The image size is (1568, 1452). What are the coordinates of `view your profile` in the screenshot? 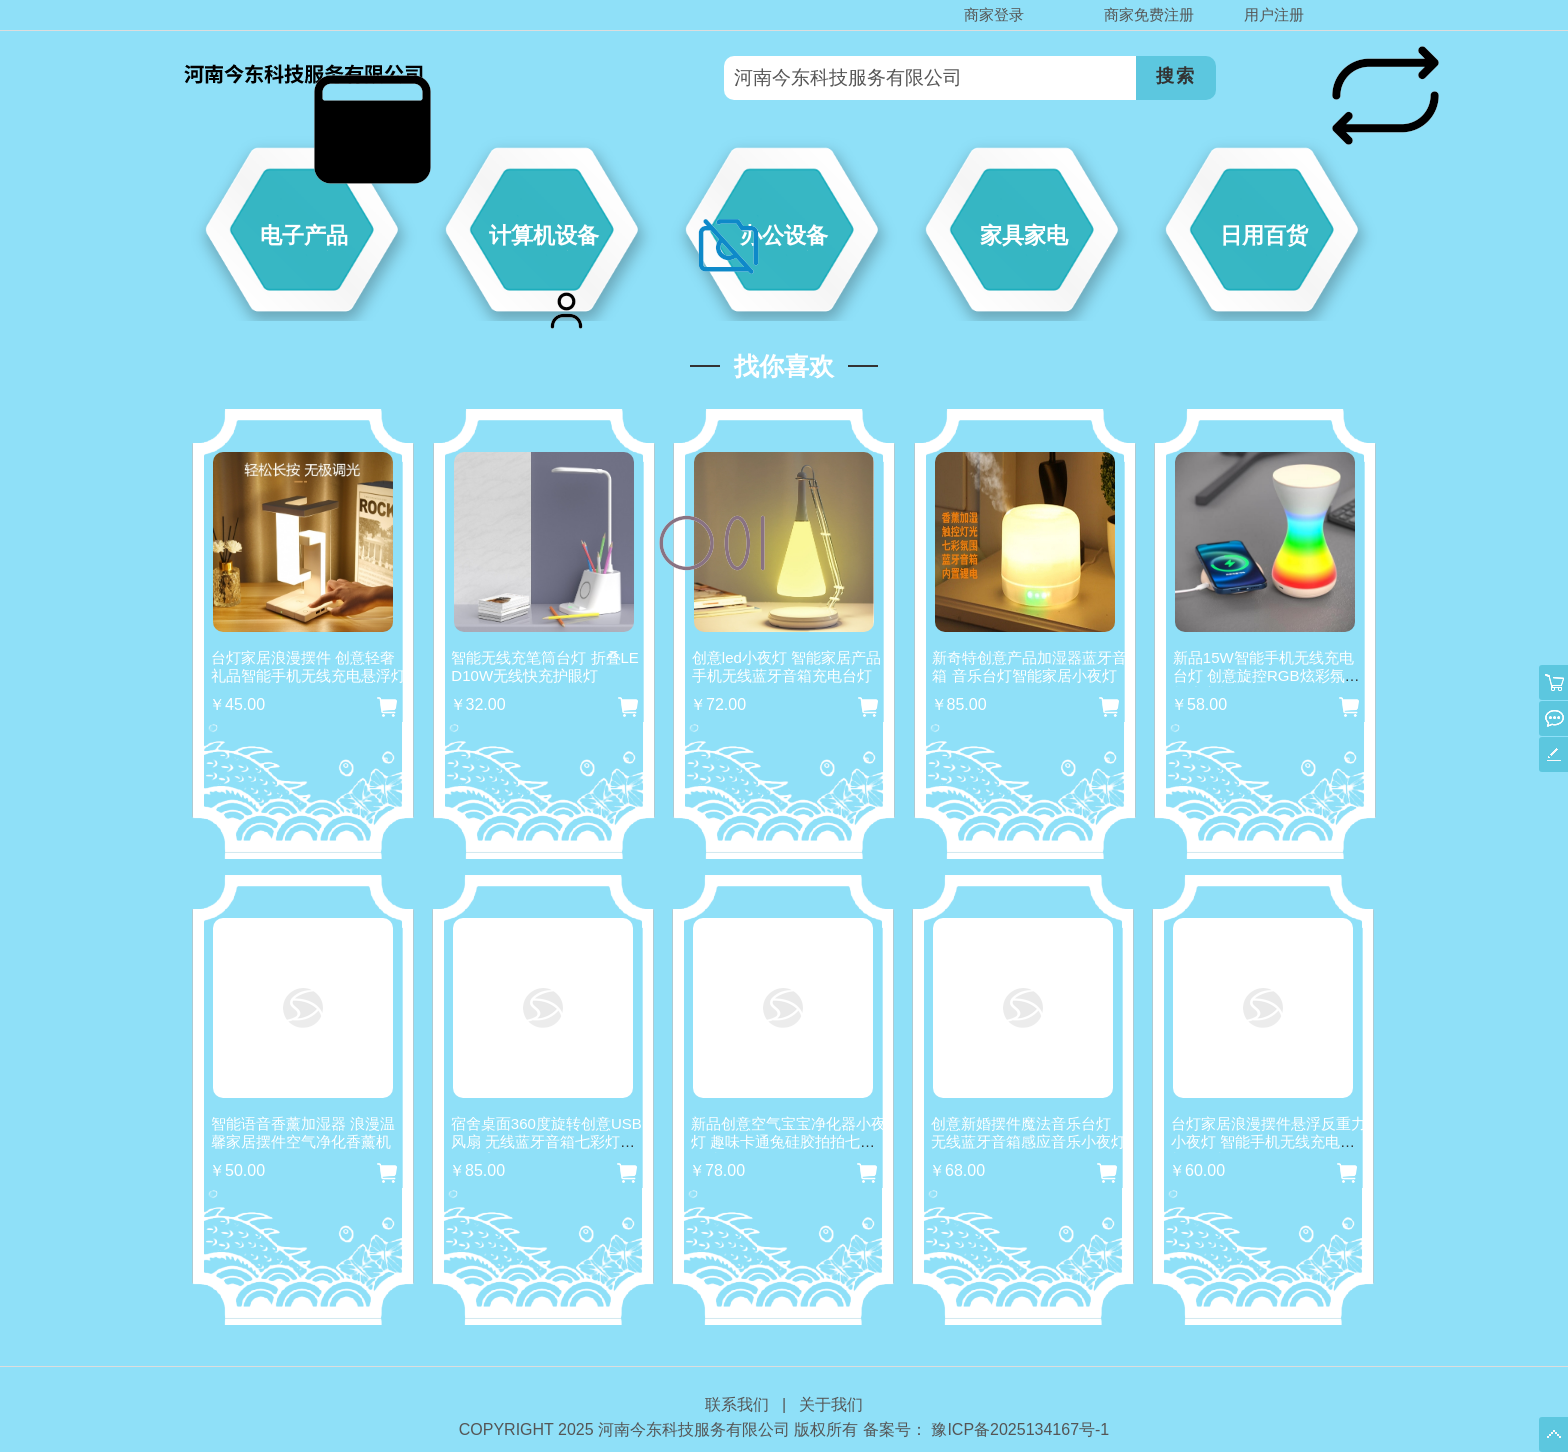 It's located at (566, 310).